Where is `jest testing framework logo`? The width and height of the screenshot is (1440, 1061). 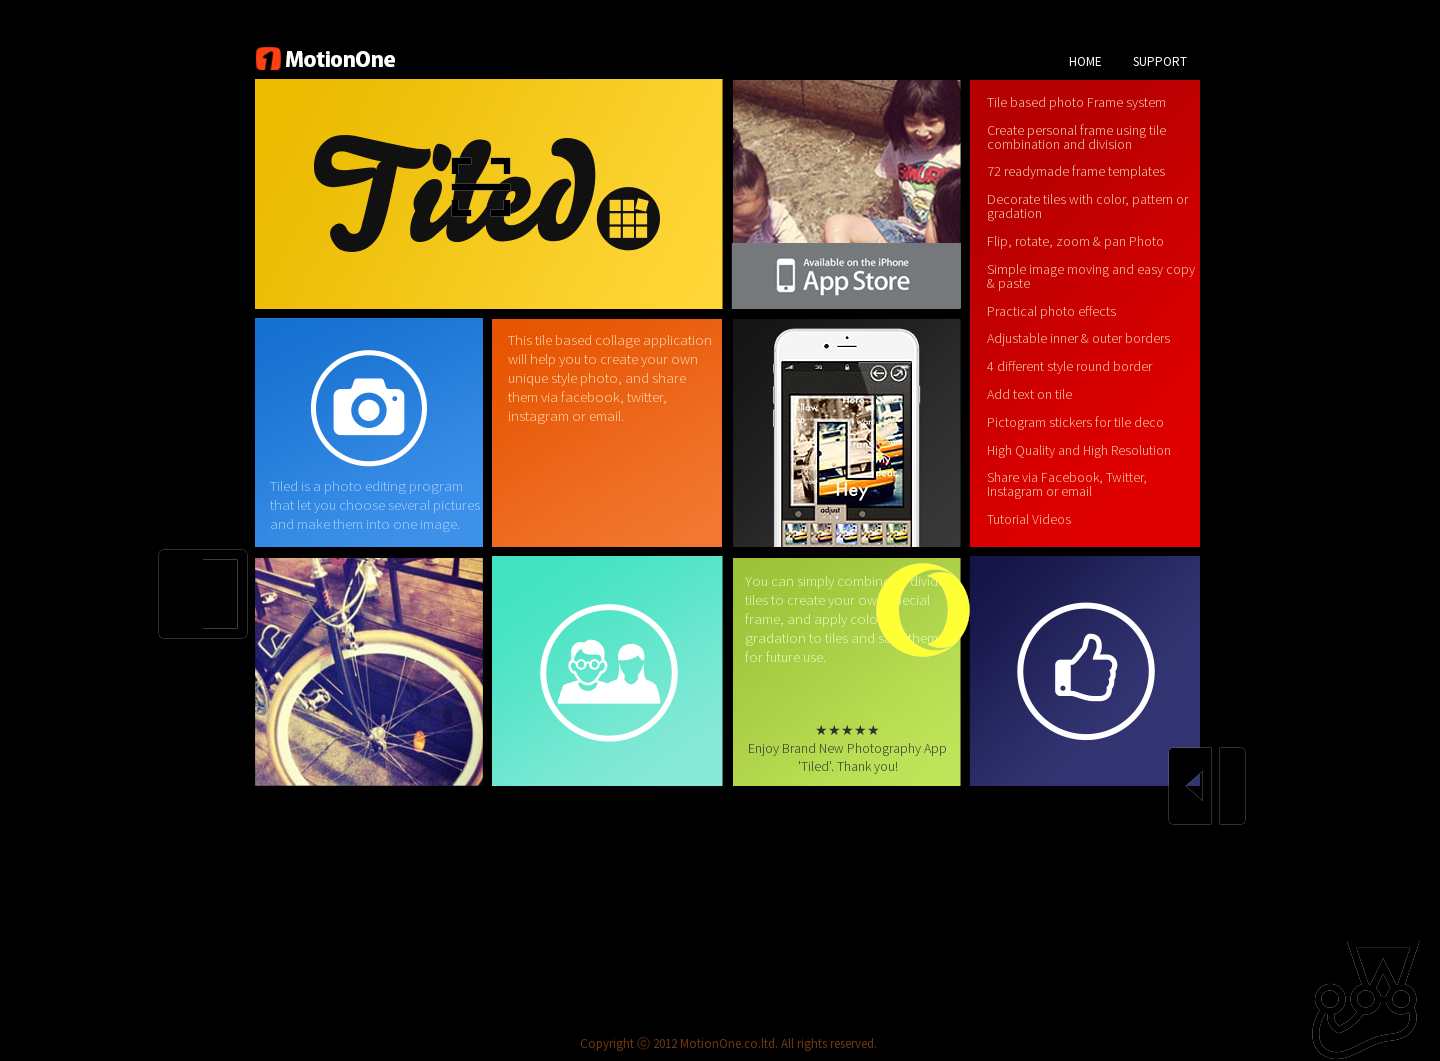
jest testing framework logo is located at coordinates (1366, 1000).